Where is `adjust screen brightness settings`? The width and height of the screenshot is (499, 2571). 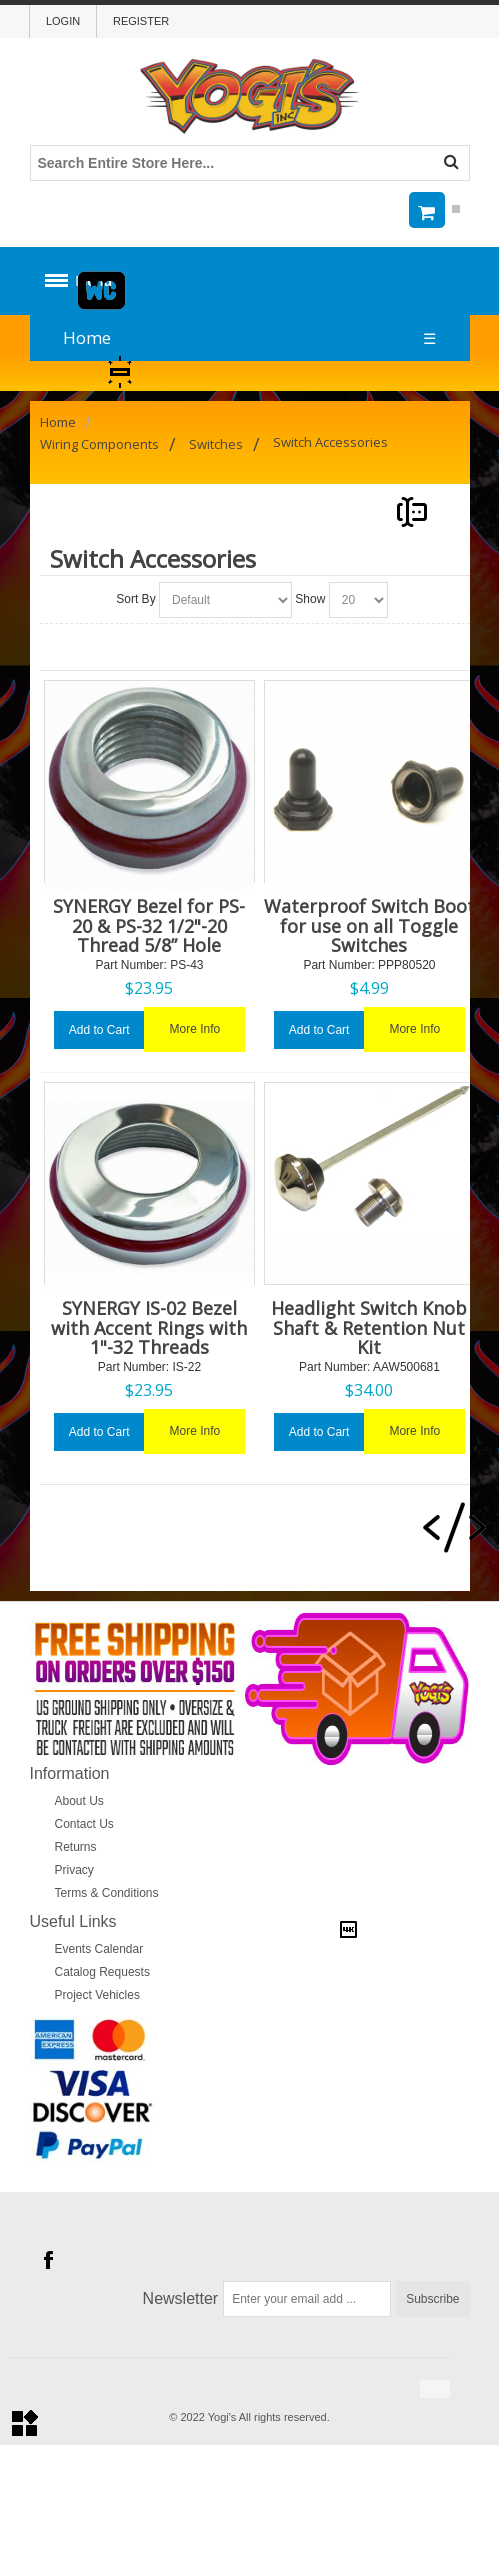
adjust screen brightness settings is located at coordinates (120, 372).